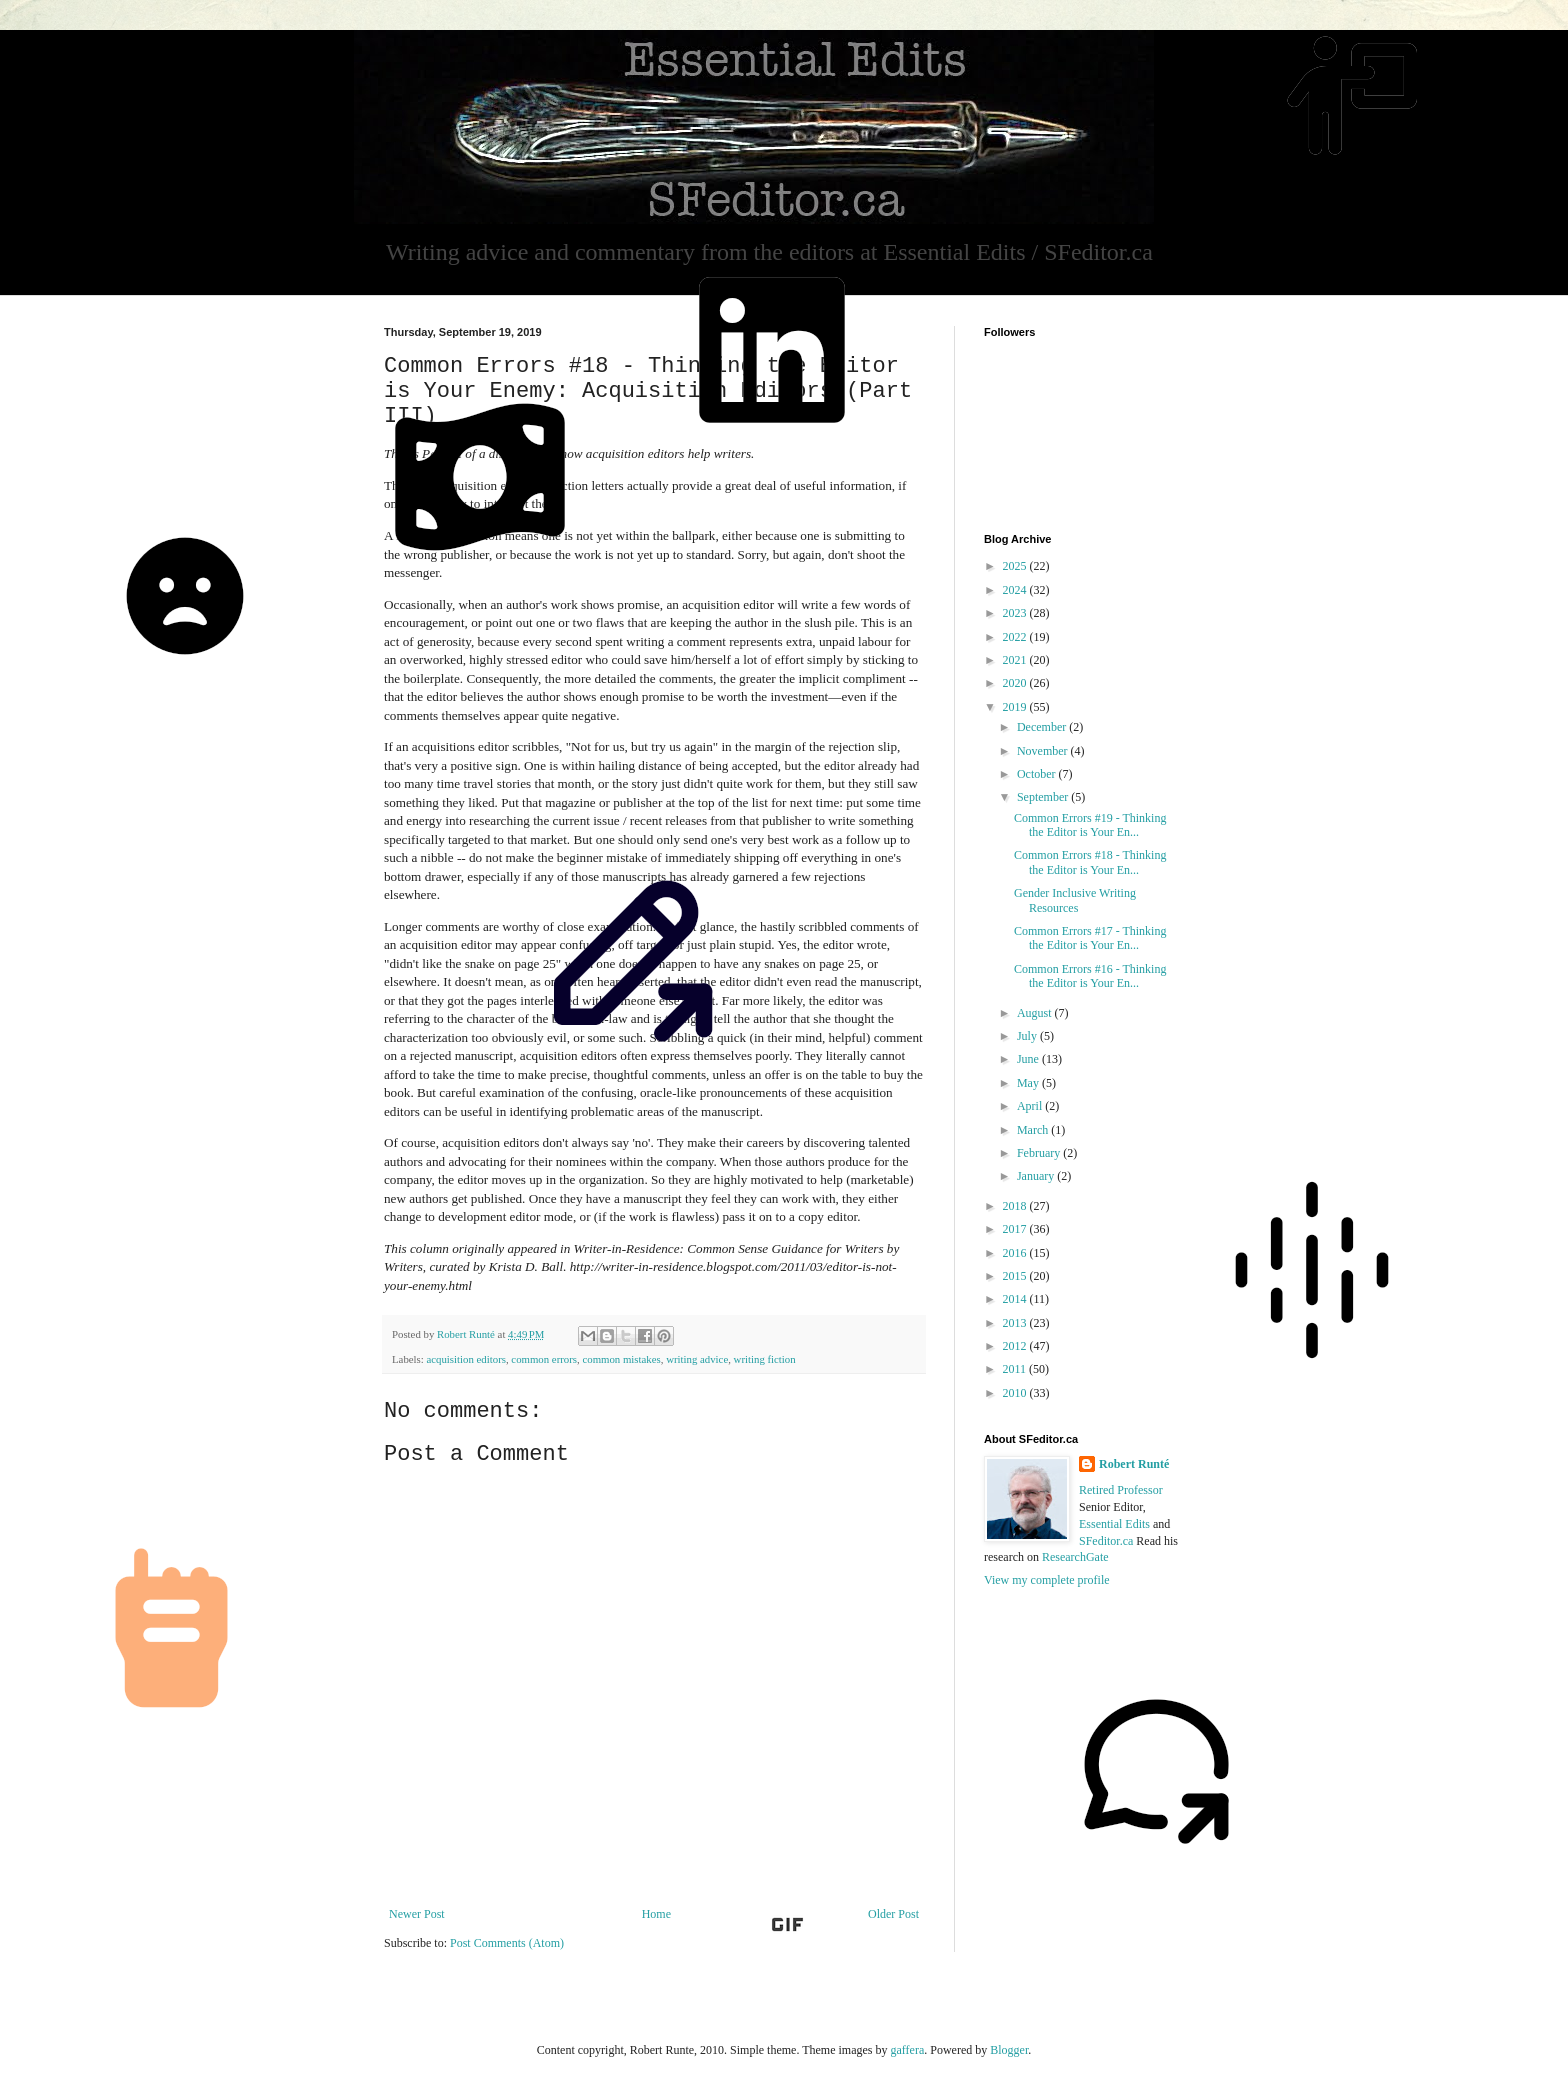 This screenshot has height=2089, width=1568. What do you see at coordinates (480, 477) in the screenshot?
I see `view payment or billing information` at bounding box center [480, 477].